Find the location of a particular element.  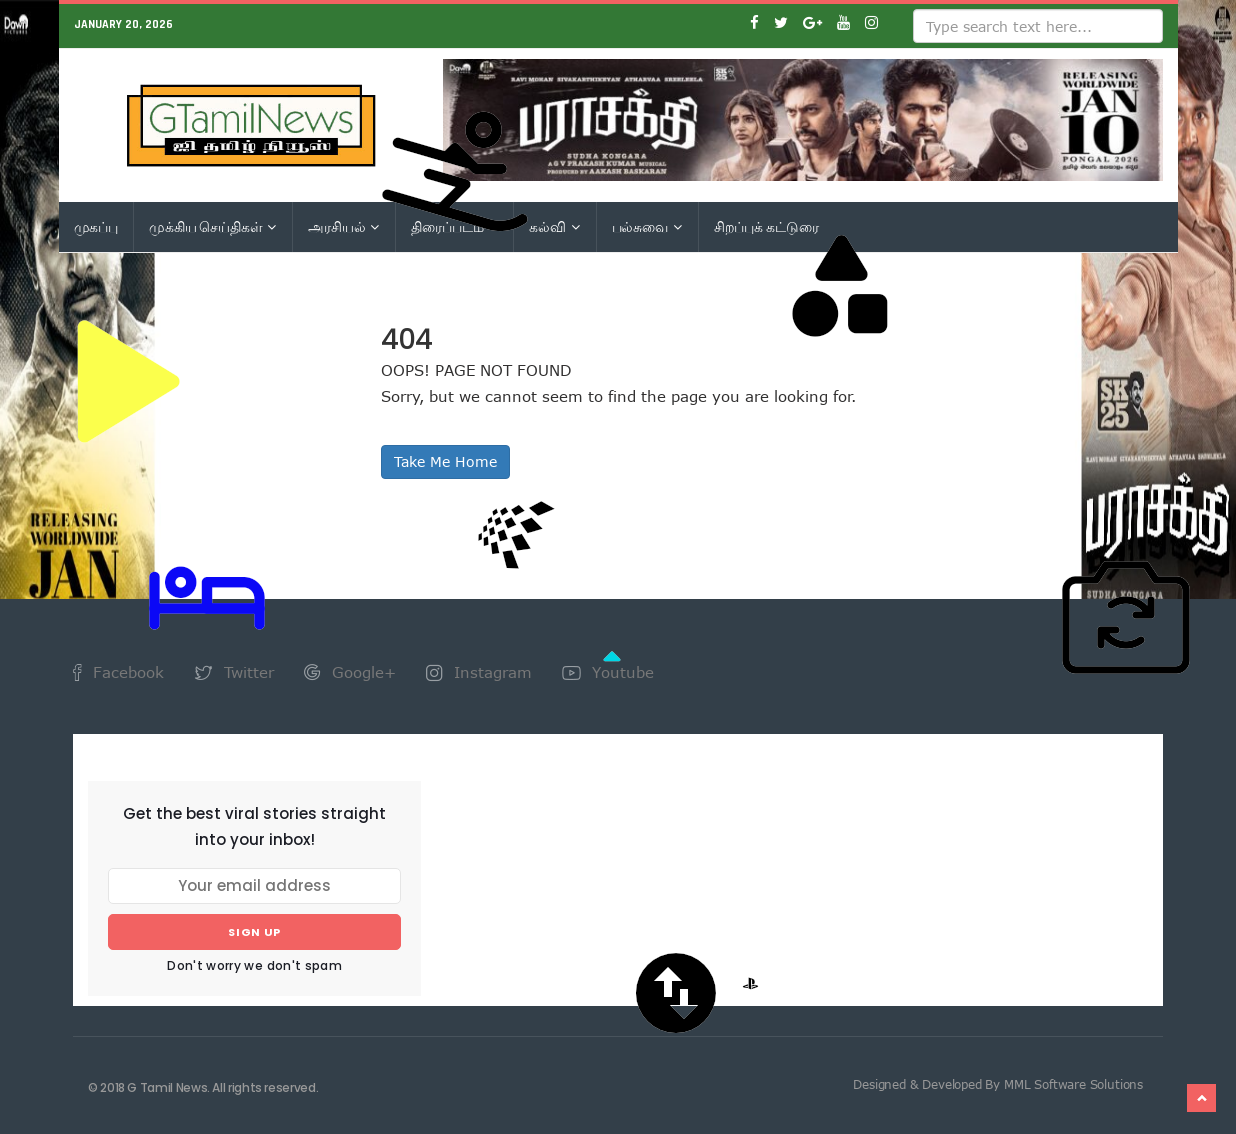

playstation brand or console indicator is located at coordinates (750, 983).